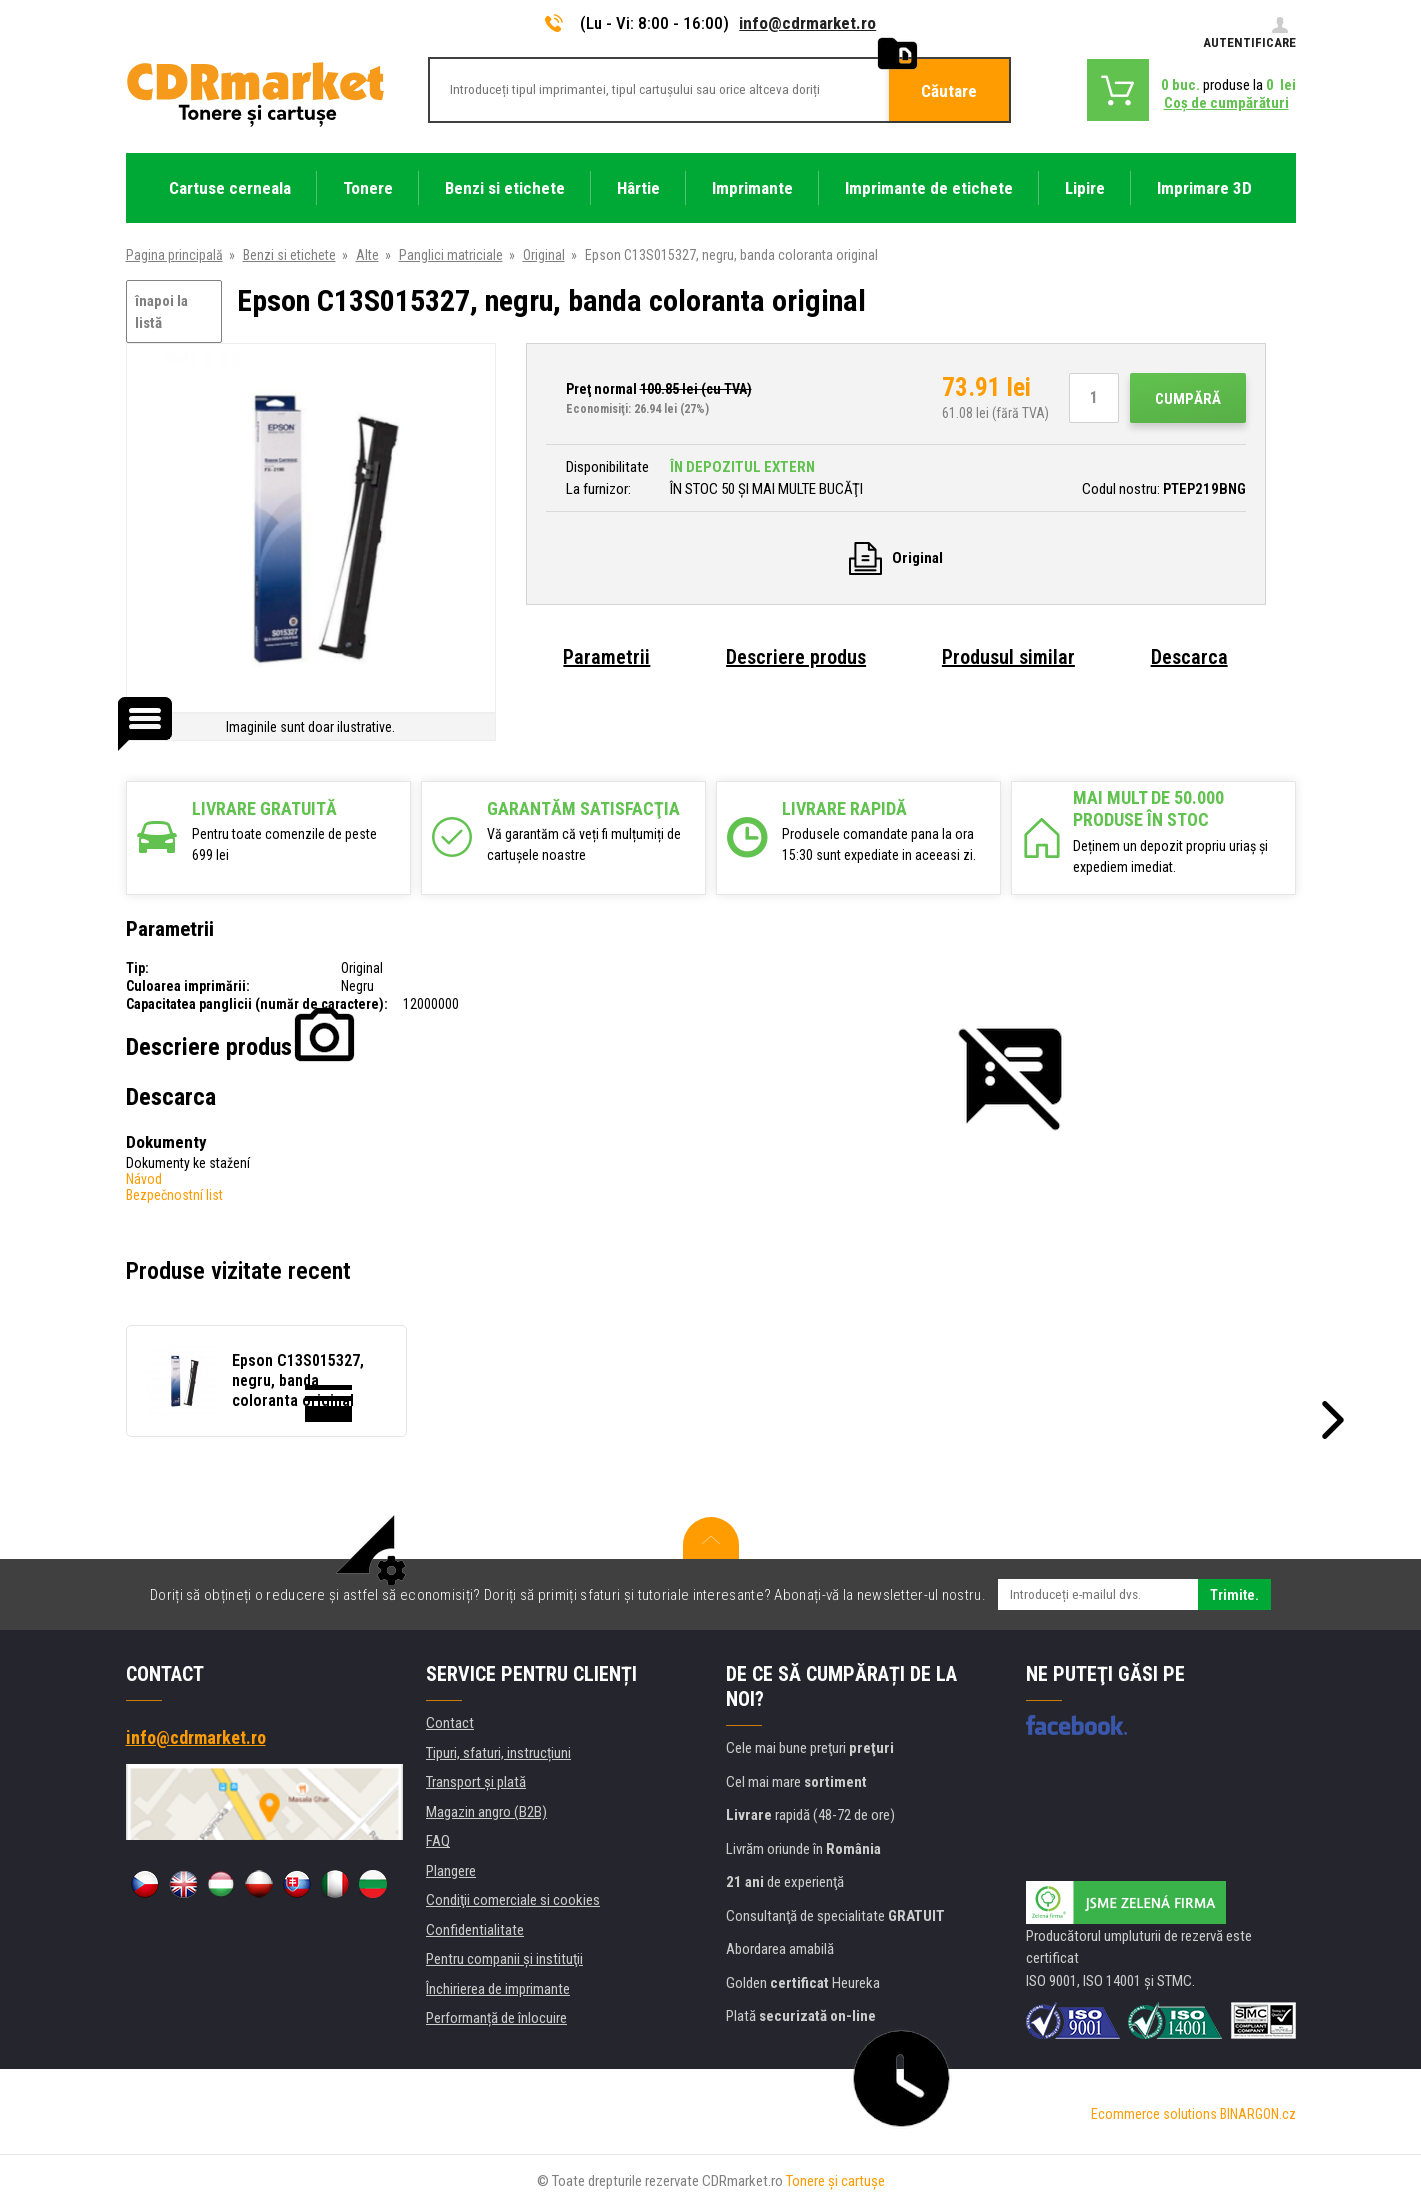 The width and height of the screenshot is (1421, 2207). I want to click on save to watch later, so click(901, 2078).